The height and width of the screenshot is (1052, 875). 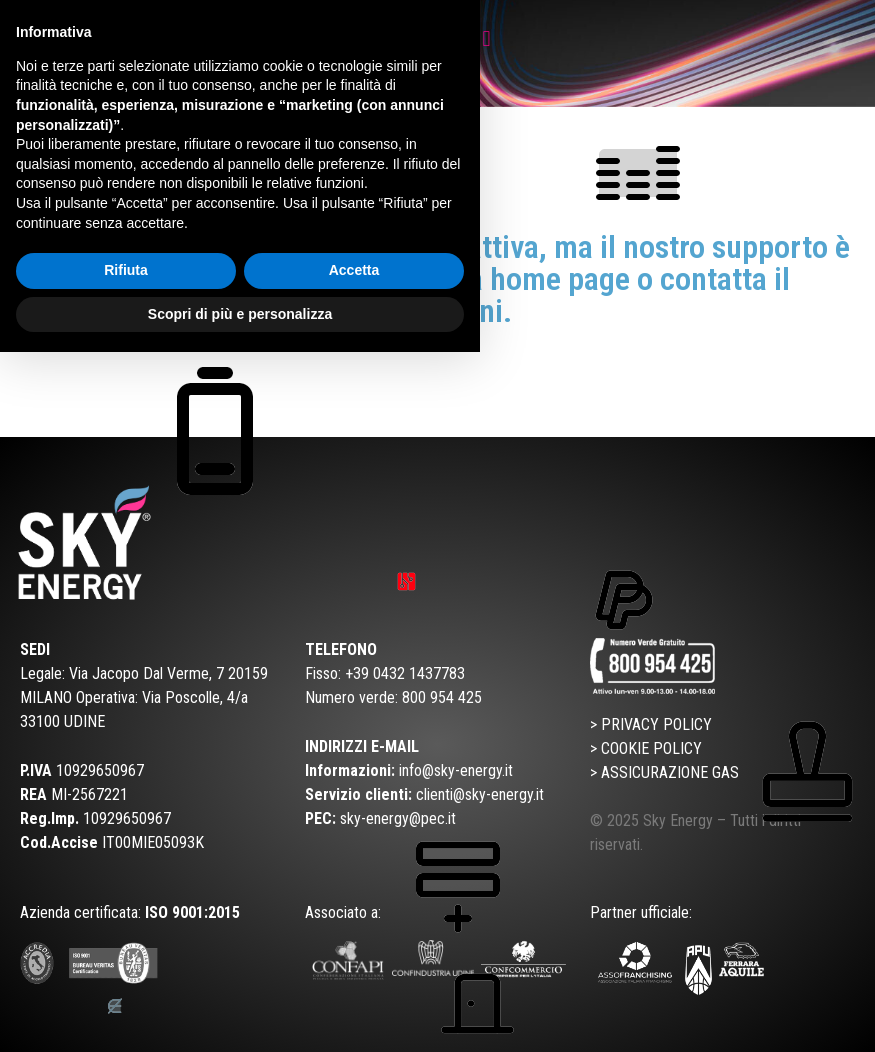 What do you see at coordinates (115, 1006) in the screenshot?
I see `indicates an item is not a member of a set` at bounding box center [115, 1006].